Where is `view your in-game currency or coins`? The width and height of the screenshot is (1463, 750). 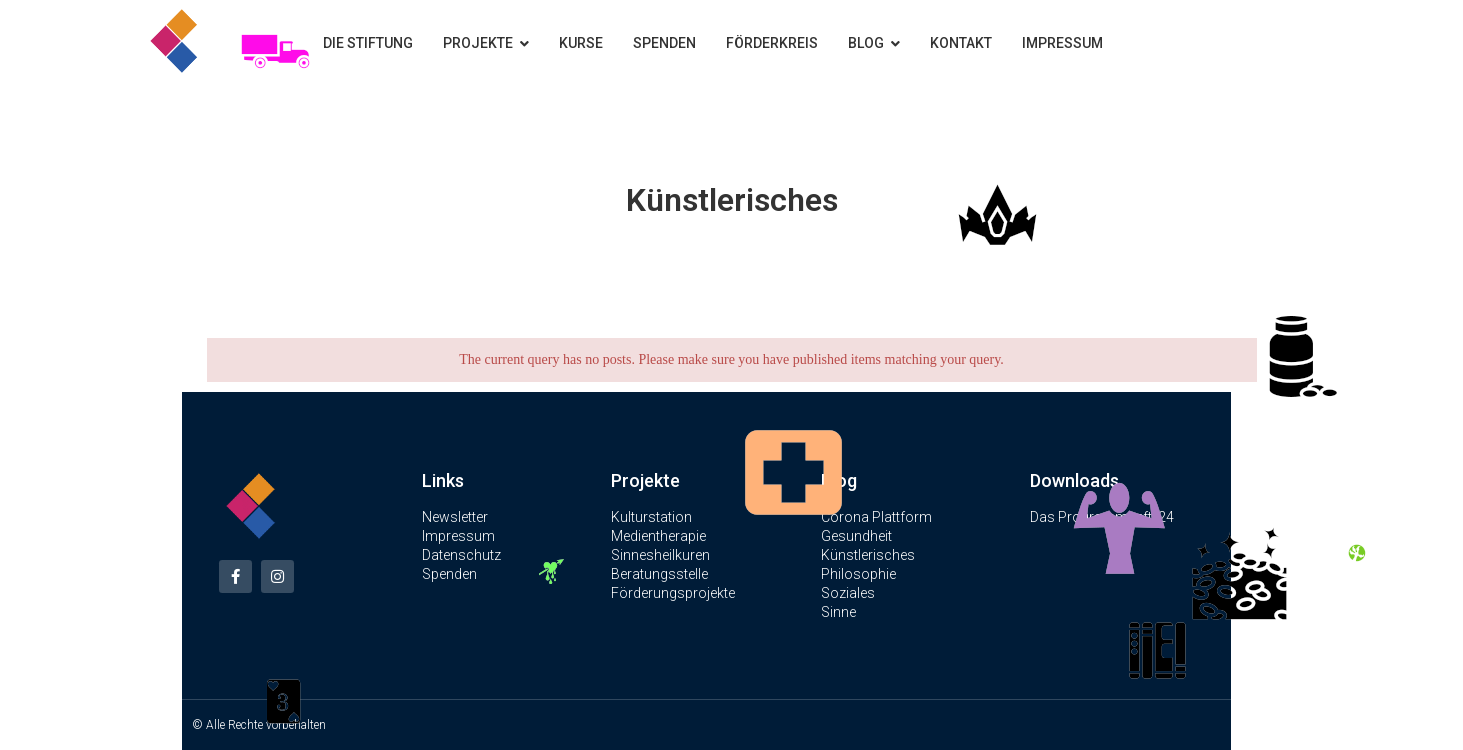
view your in-game currency or coins is located at coordinates (1239, 573).